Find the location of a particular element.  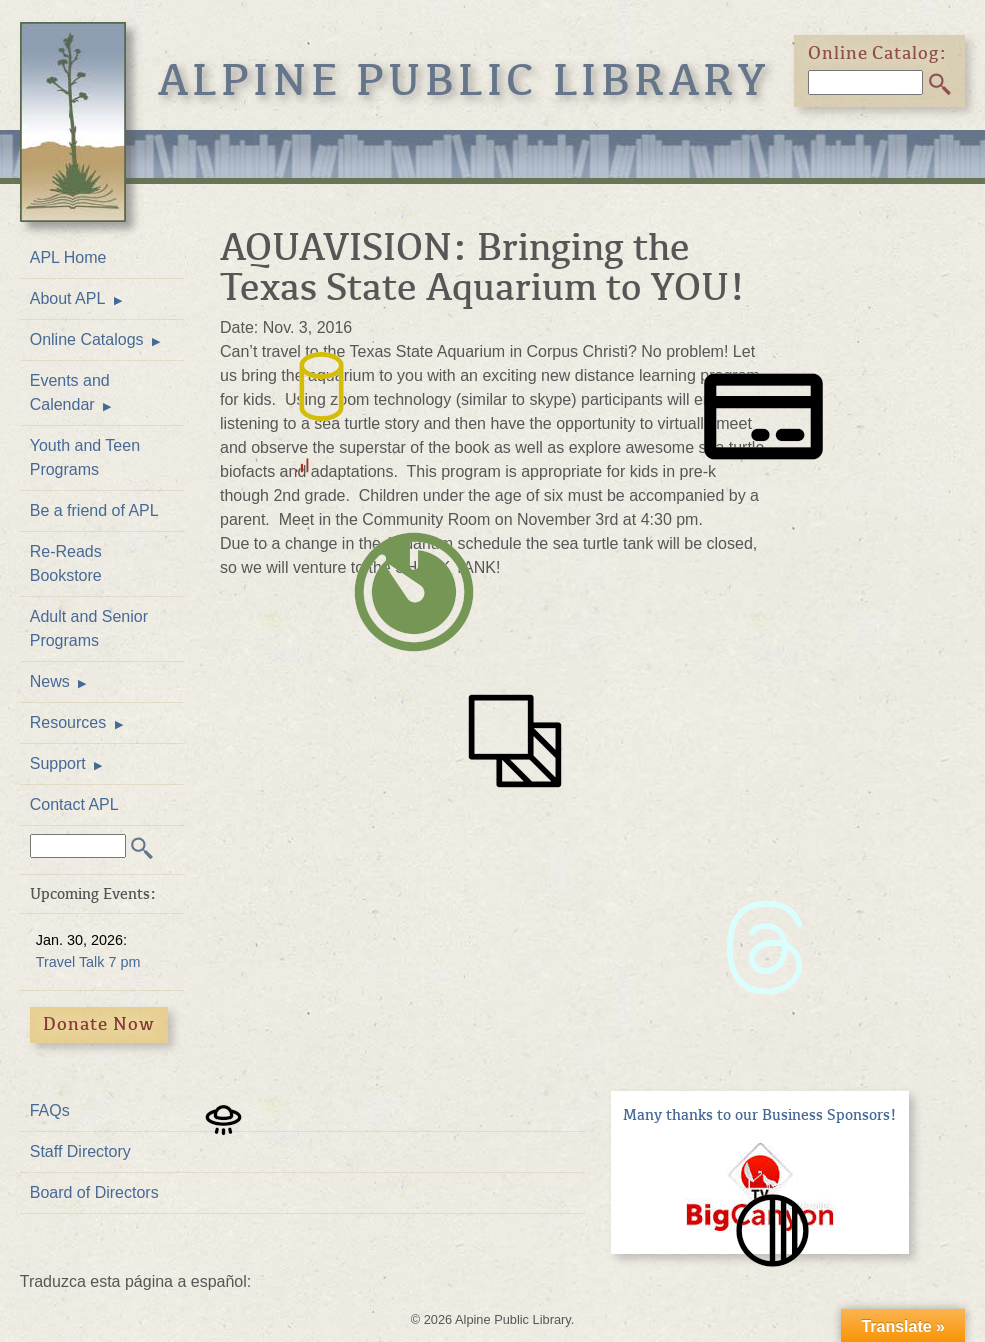

indicates medium cellular signal strength is located at coordinates (308, 461).